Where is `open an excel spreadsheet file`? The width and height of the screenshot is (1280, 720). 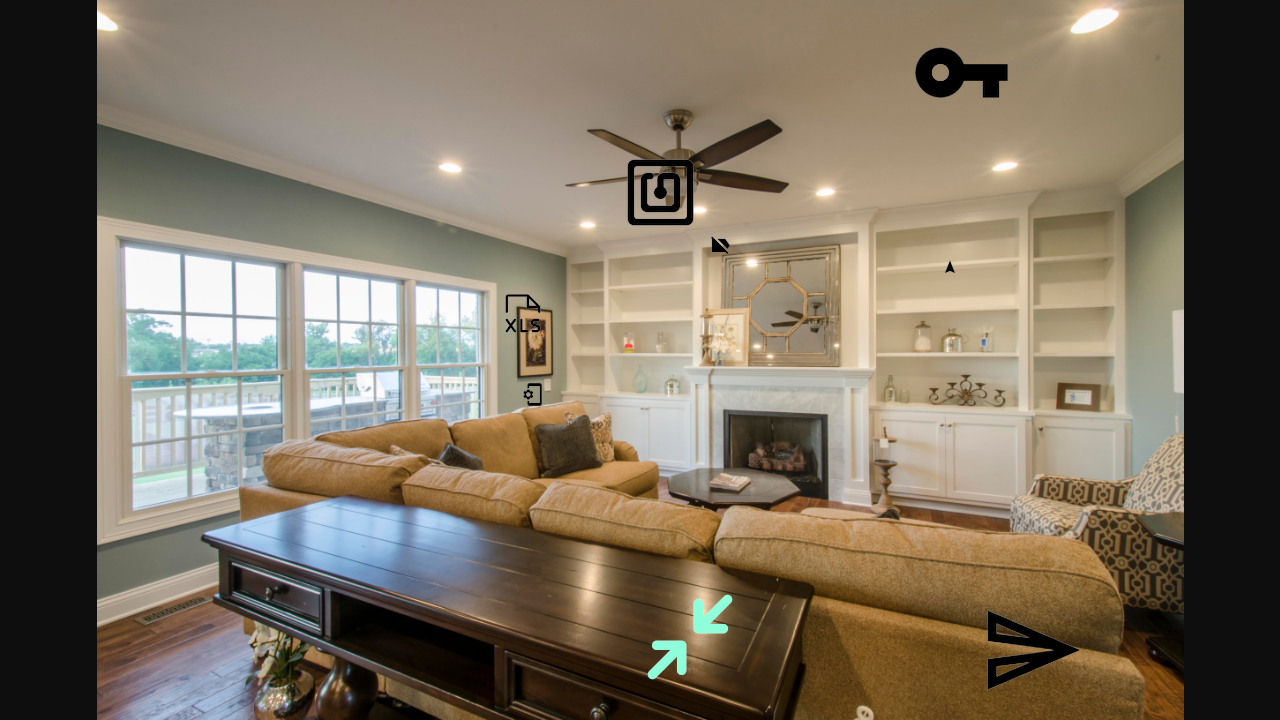
open an excel spreadsheet file is located at coordinates (523, 315).